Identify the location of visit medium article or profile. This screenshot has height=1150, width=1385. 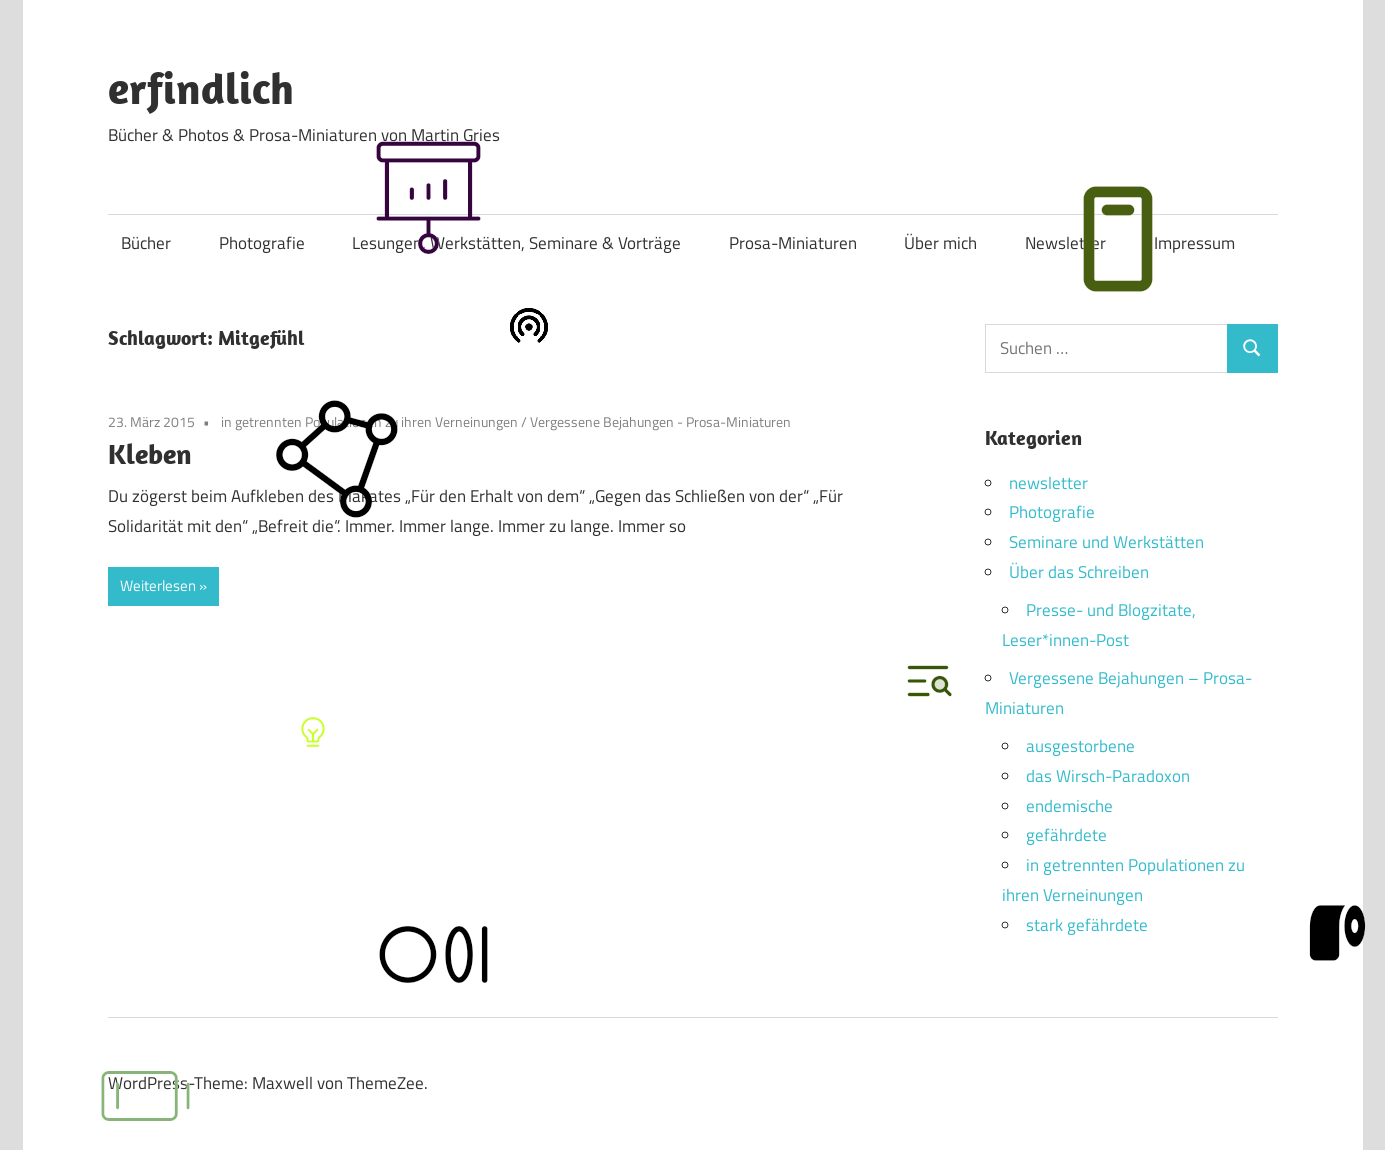
(433, 954).